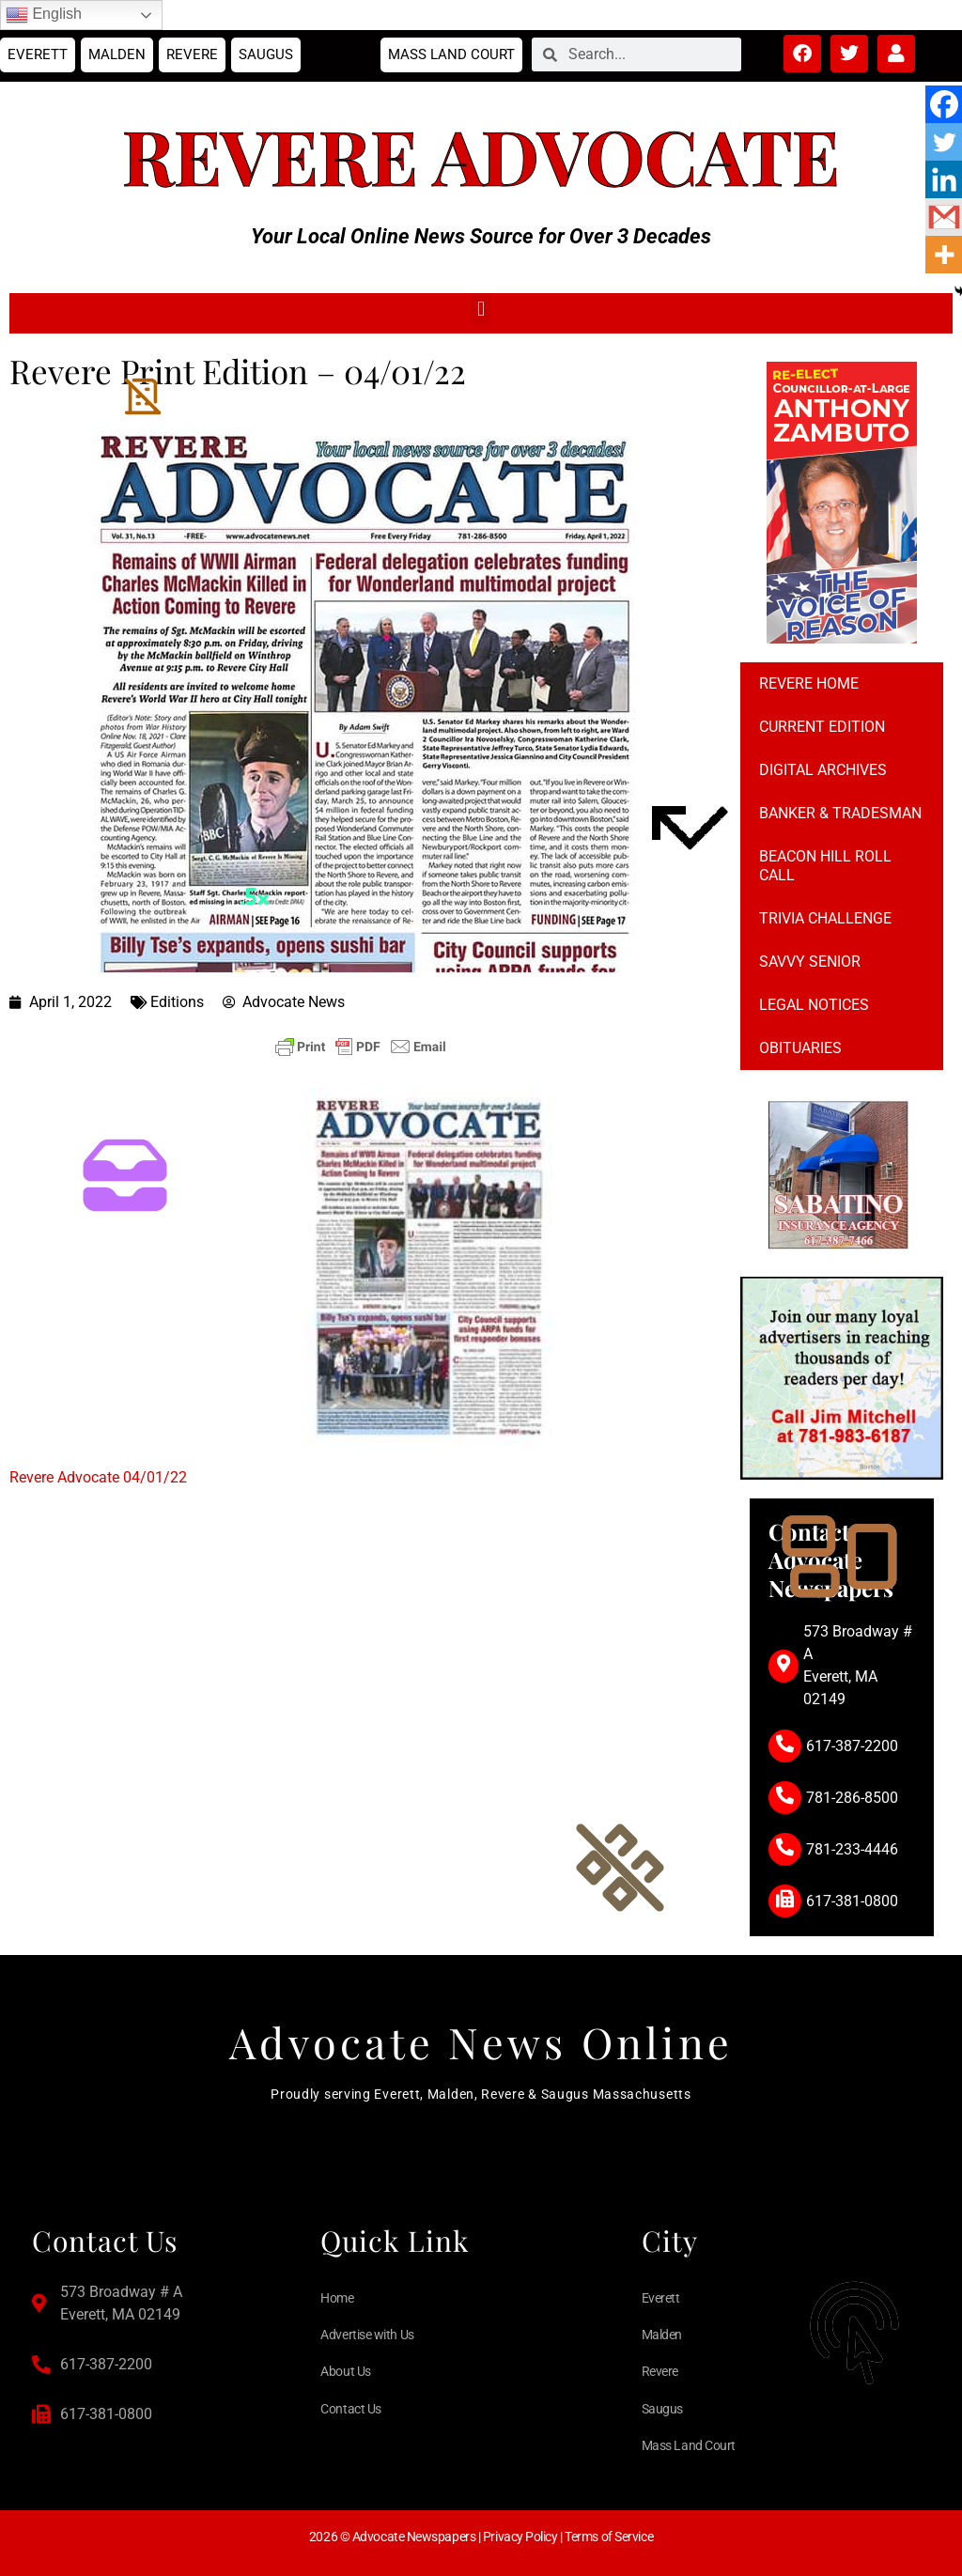 The image size is (962, 2576). Describe the element at coordinates (255, 896) in the screenshot. I see `set playback speed to 0.5x` at that location.